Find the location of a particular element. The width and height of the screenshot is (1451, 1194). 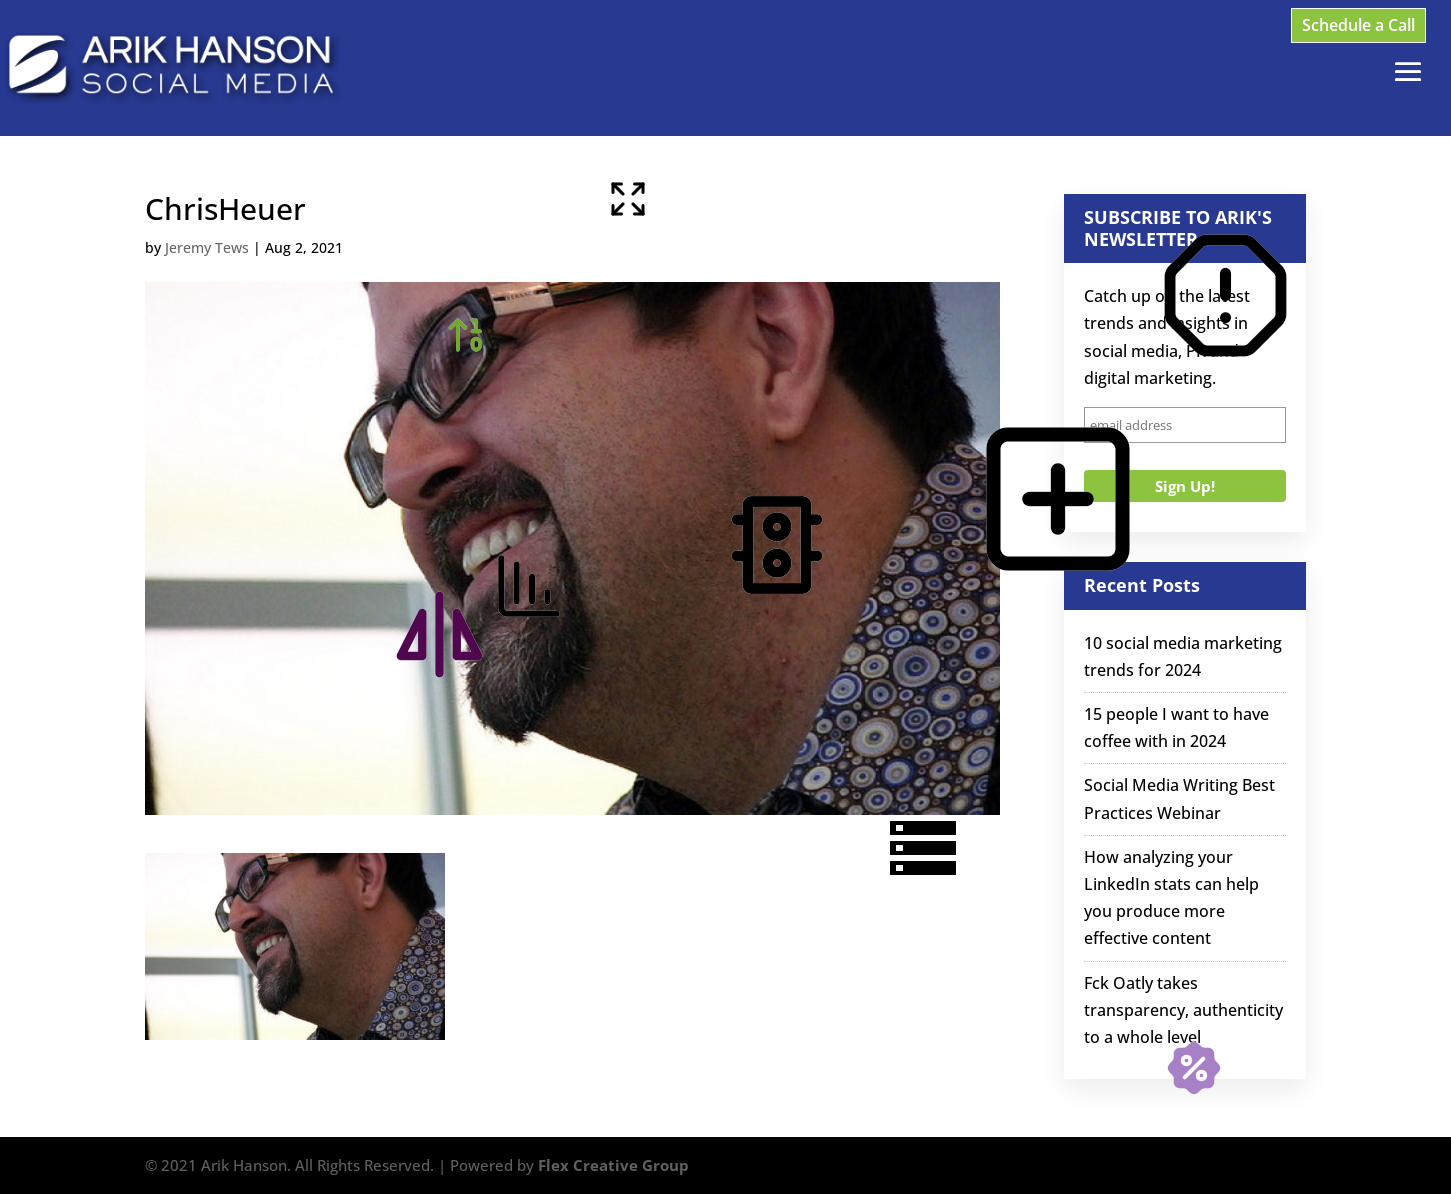

expand to fullscreen mode is located at coordinates (628, 199).